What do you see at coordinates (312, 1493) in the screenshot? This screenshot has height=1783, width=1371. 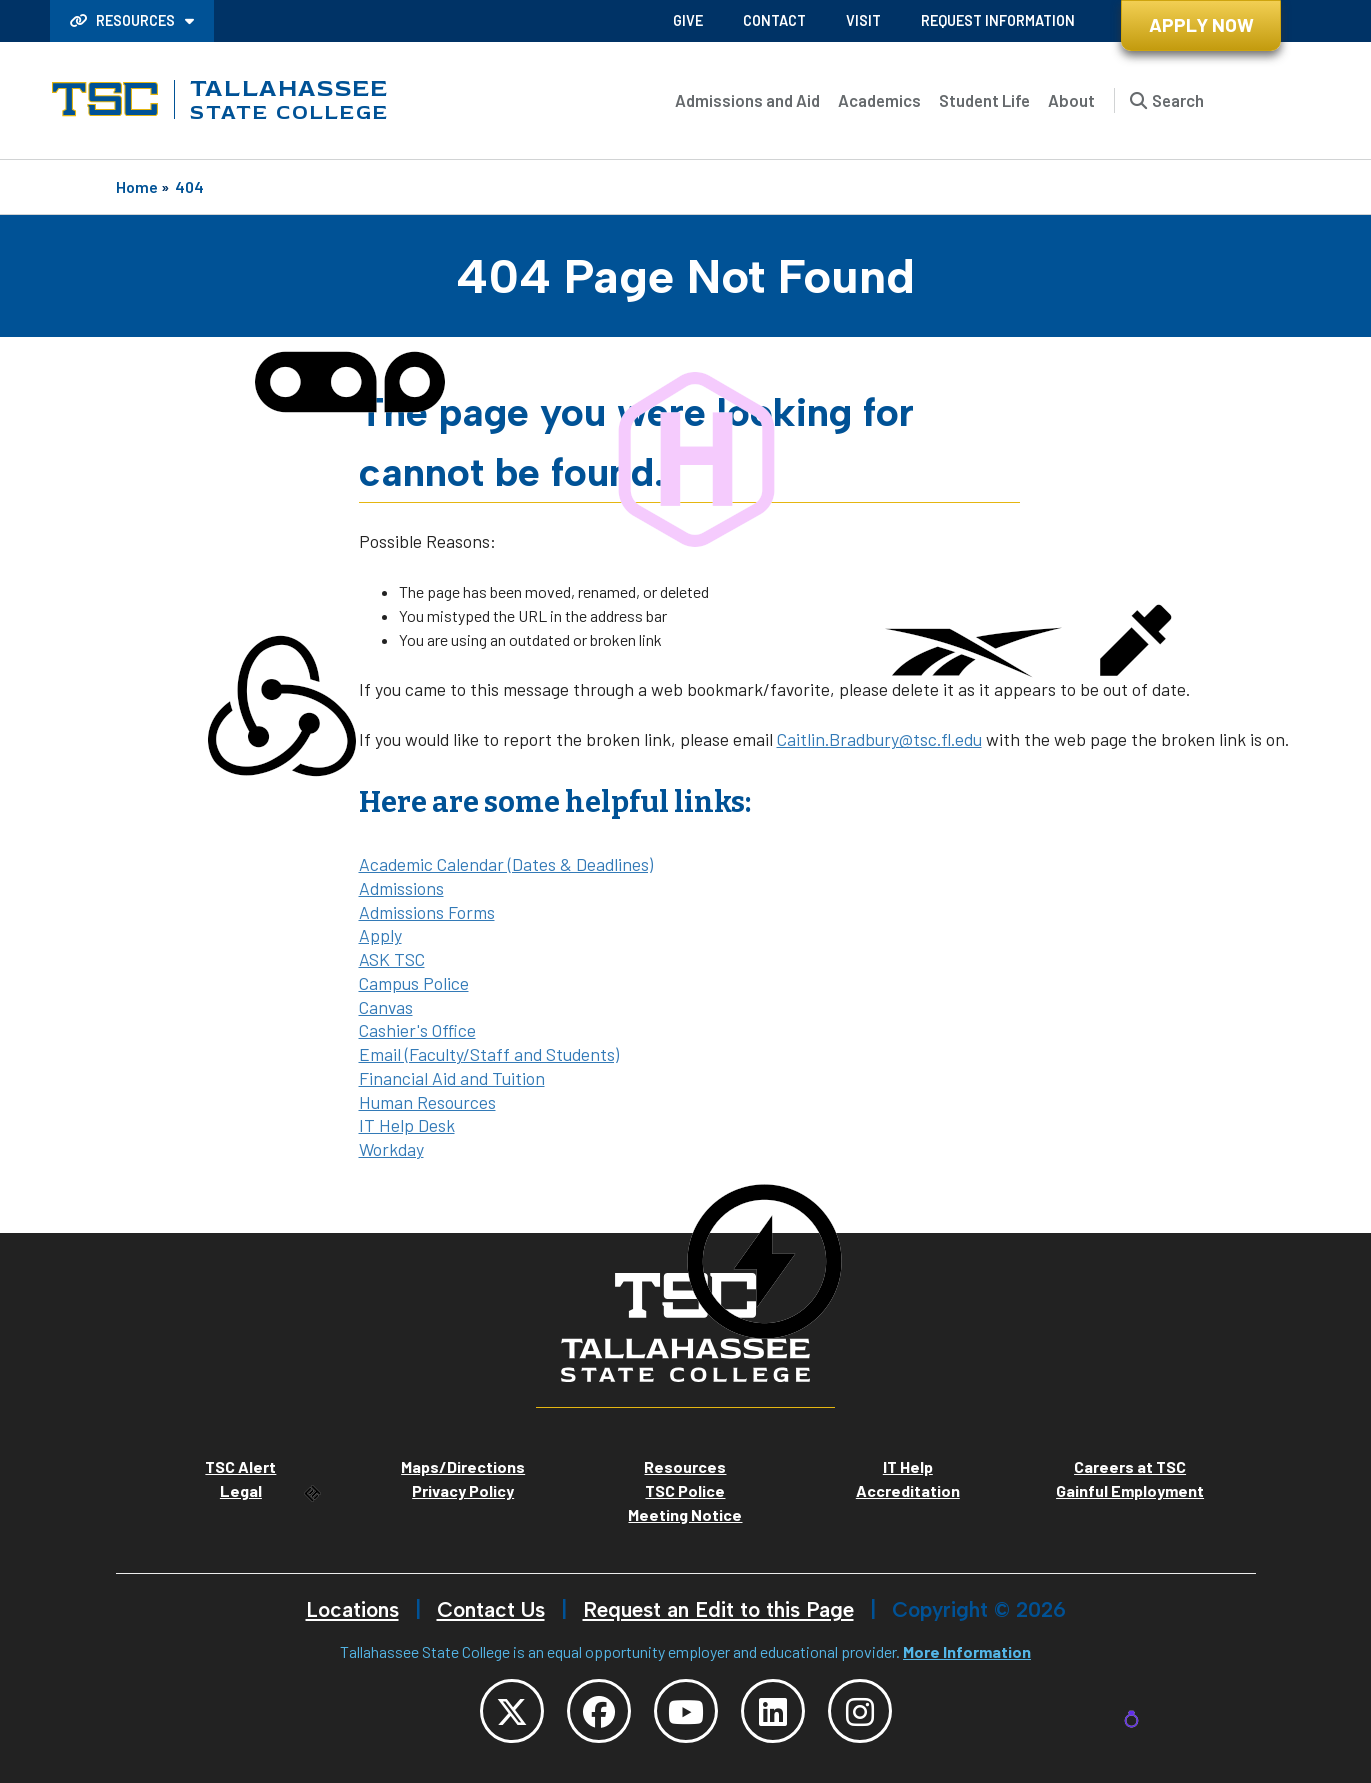 I see `litiengine game engine logo` at bounding box center [312, 1493].